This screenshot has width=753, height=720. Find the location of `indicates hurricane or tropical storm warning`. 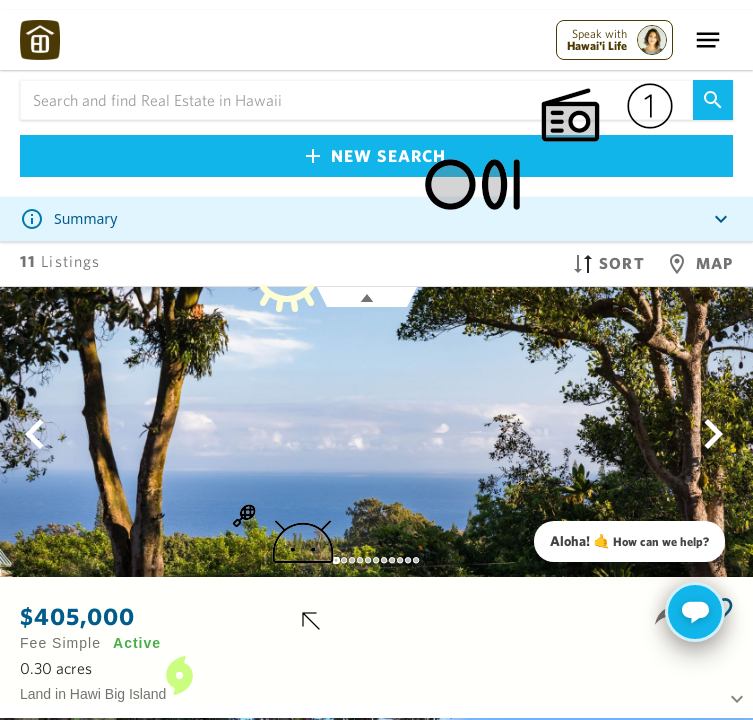

indicates hurricane or tropical storm warning is located at coordinates (179, 675).